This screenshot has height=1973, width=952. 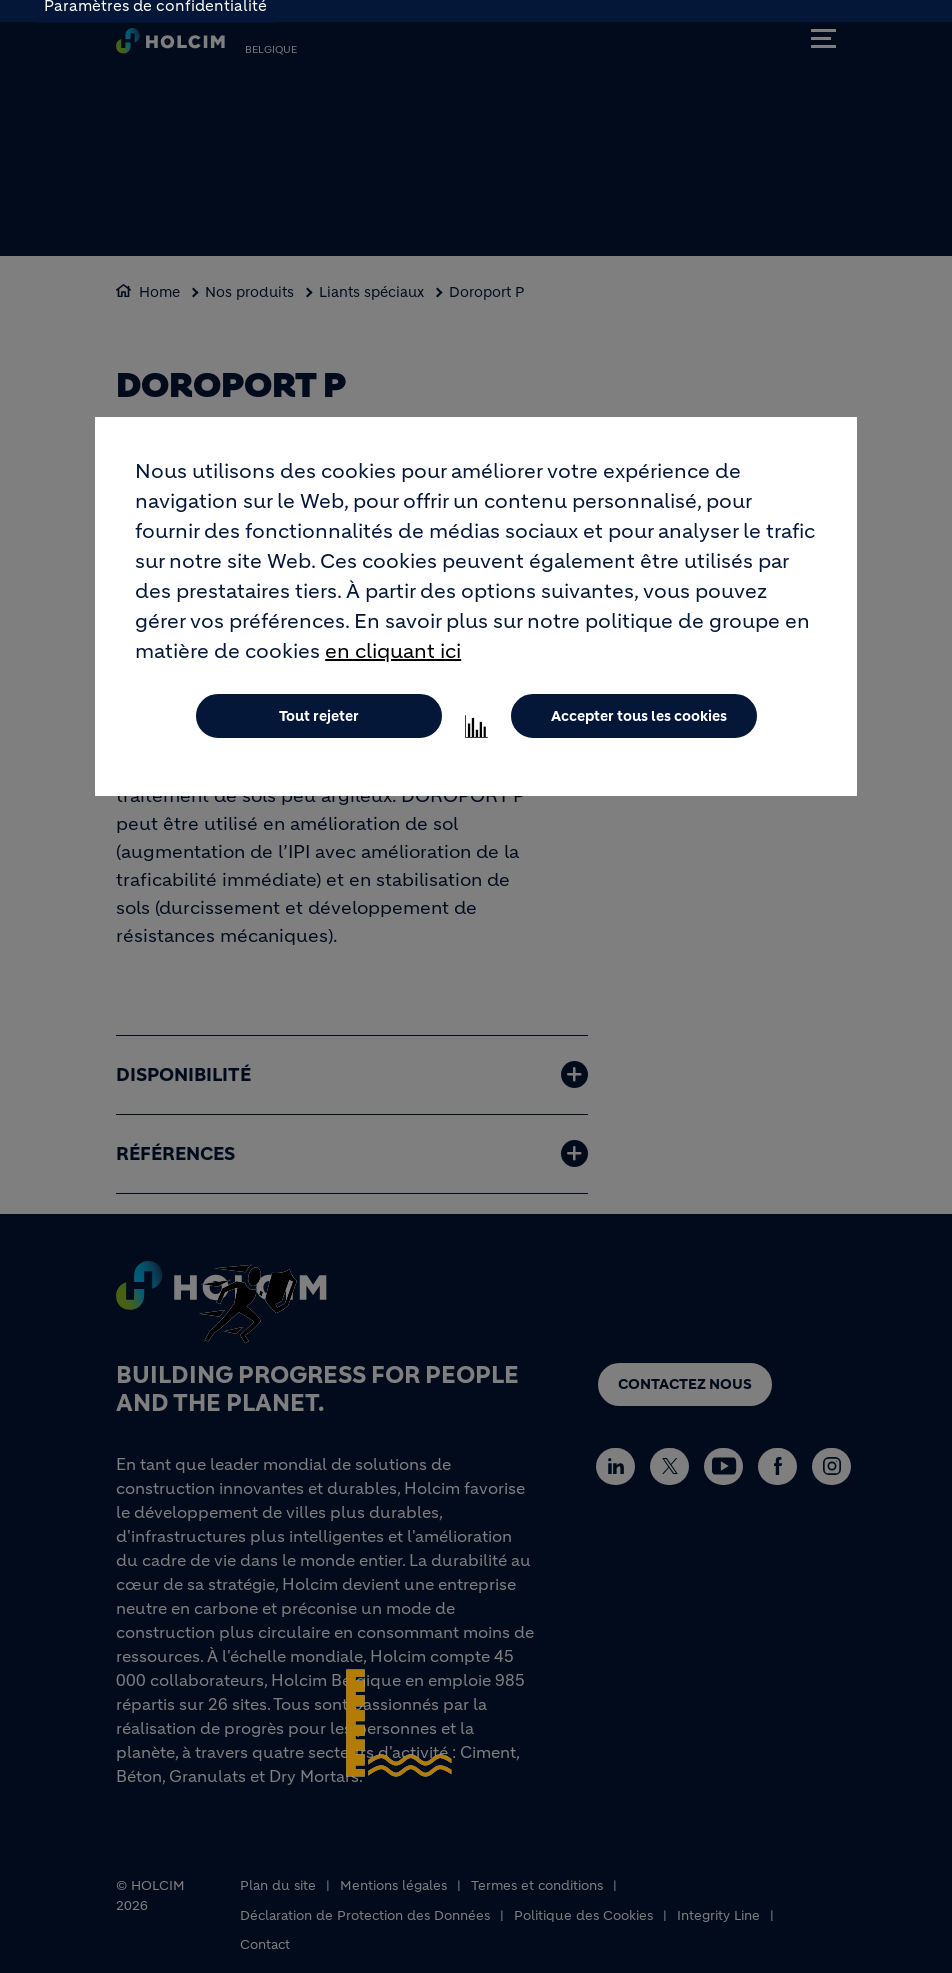 I want to click on indicates low tide conditions, so click(x=396, y=1723).